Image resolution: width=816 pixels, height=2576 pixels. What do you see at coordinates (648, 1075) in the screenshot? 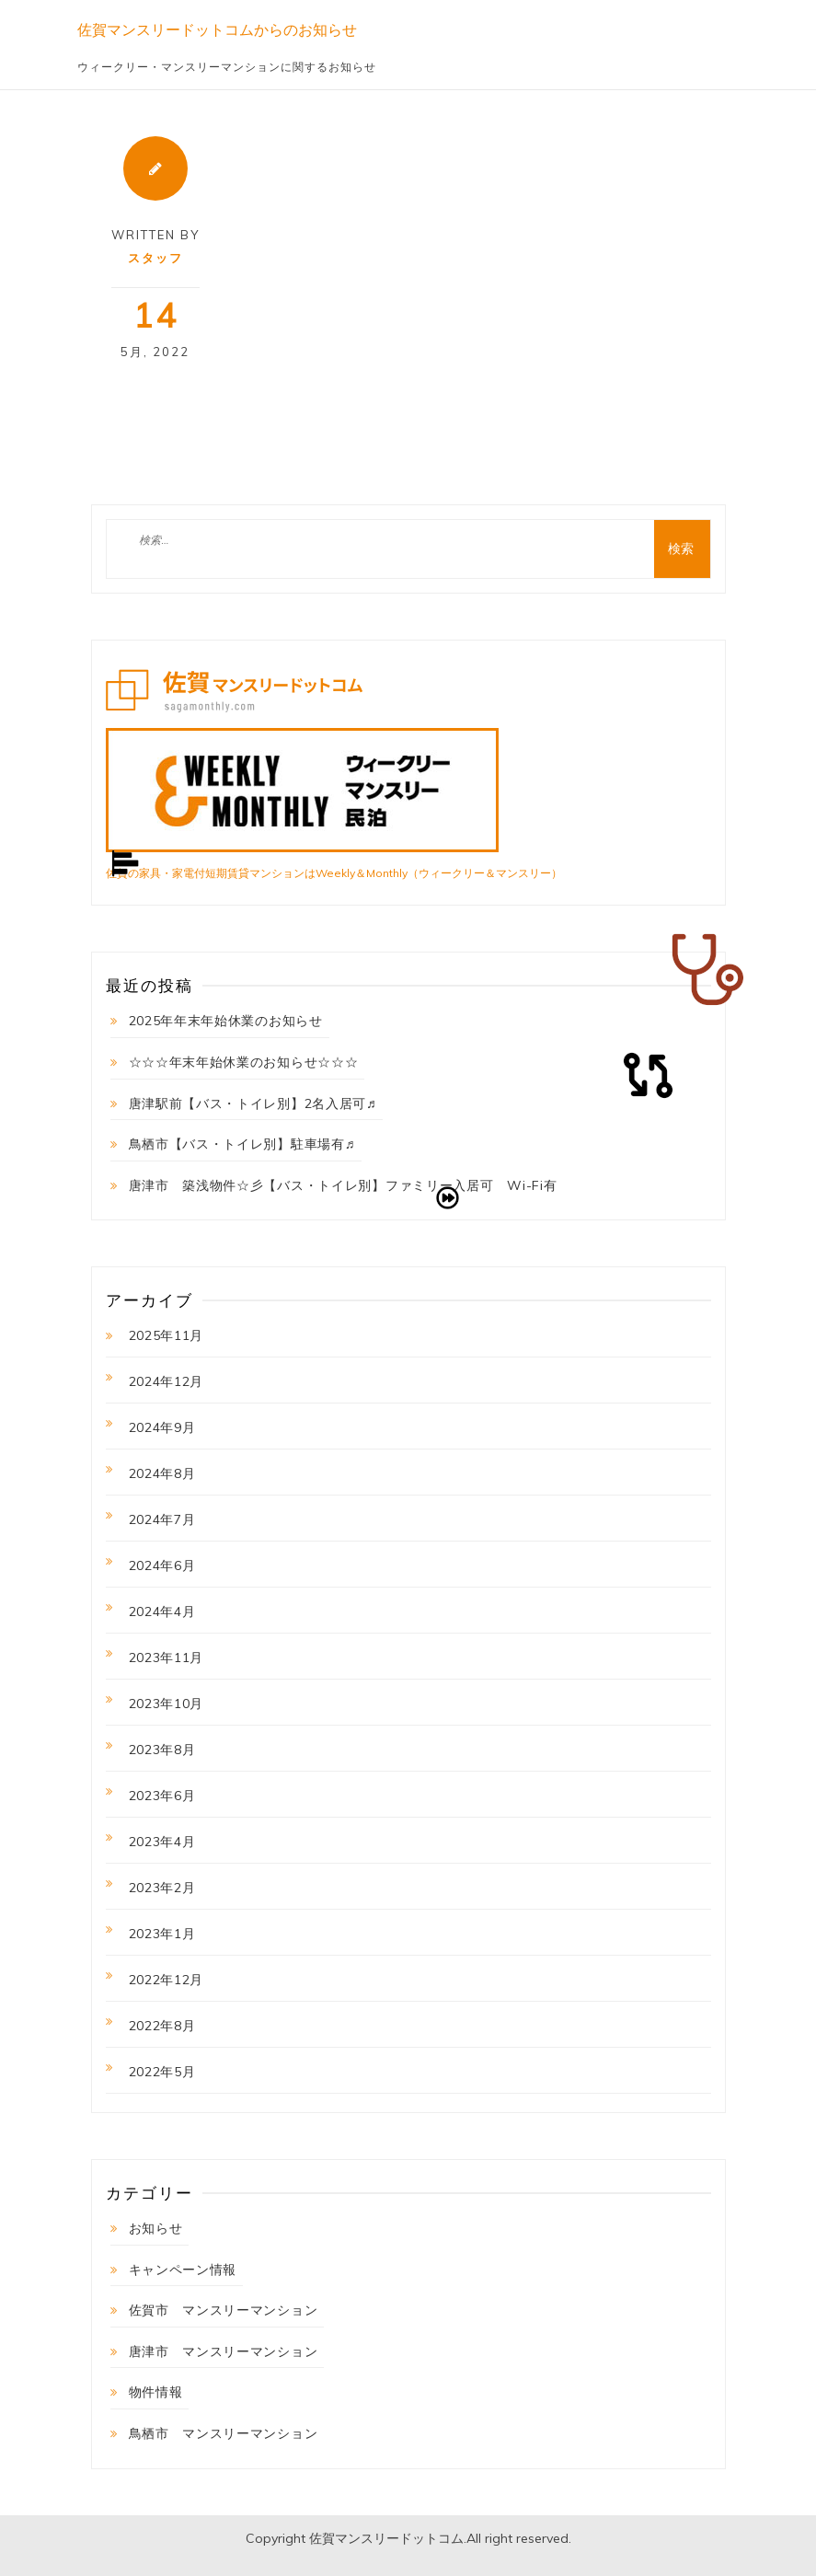
I see `view code differences between branches` at bounding box center [648, 1075].